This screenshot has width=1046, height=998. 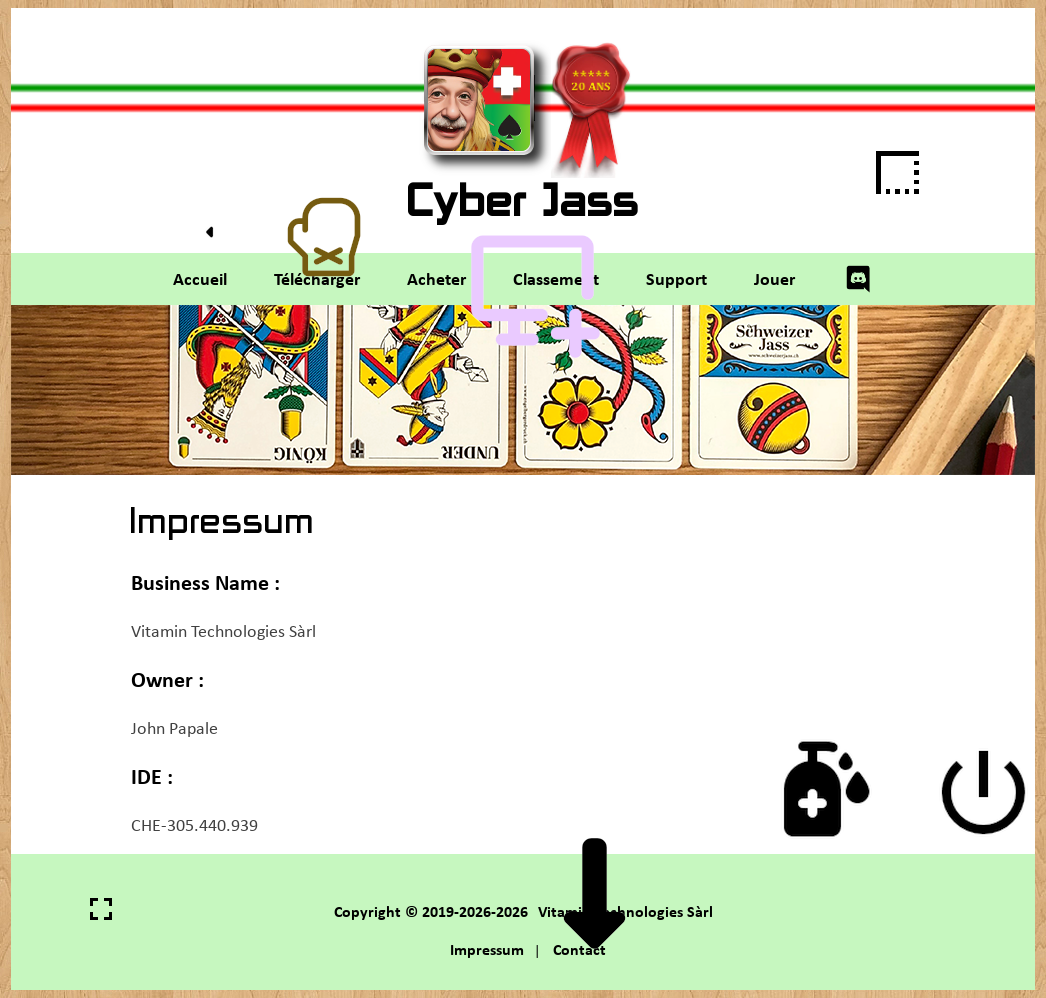 What do you see at coordinates (983, 792) in the screenshot?
I see `power on or off the device` at bounding box center [983, 792].